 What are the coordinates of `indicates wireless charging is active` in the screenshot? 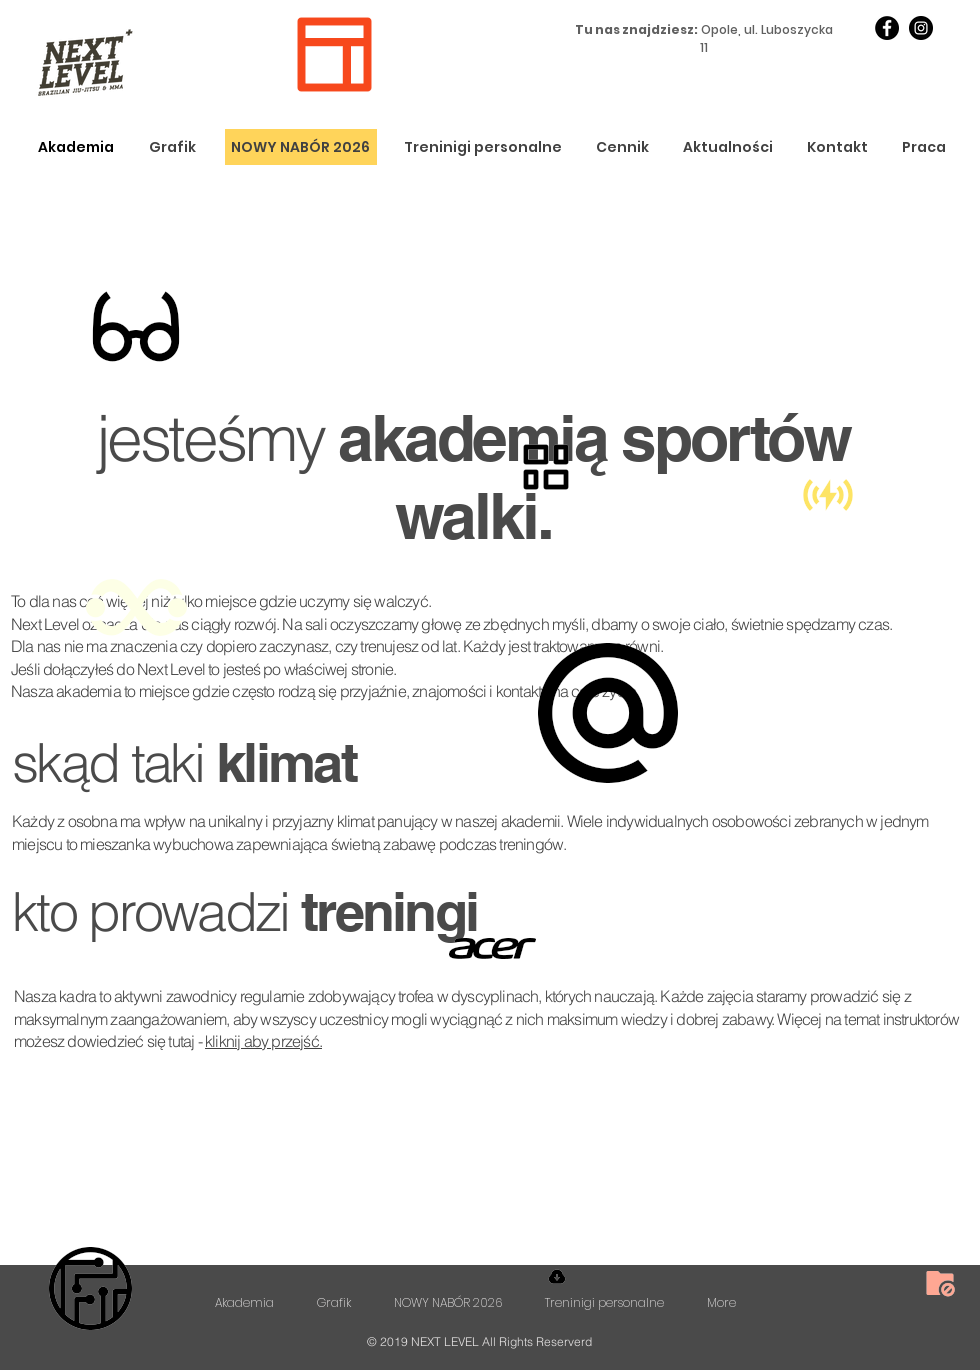 It's located at (828, 495).